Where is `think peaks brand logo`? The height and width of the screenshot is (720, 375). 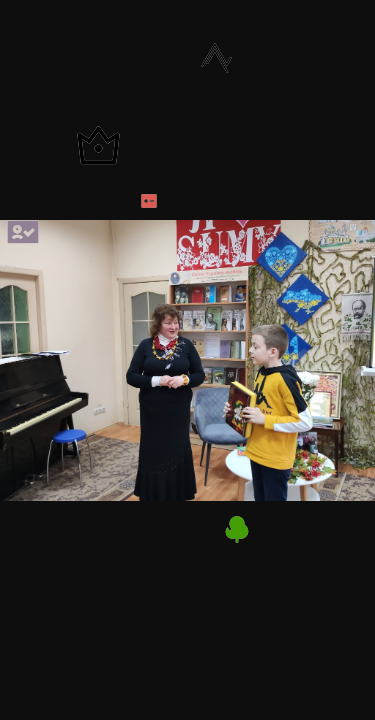
think peaks brand logo is located at coordinates (216, 57).